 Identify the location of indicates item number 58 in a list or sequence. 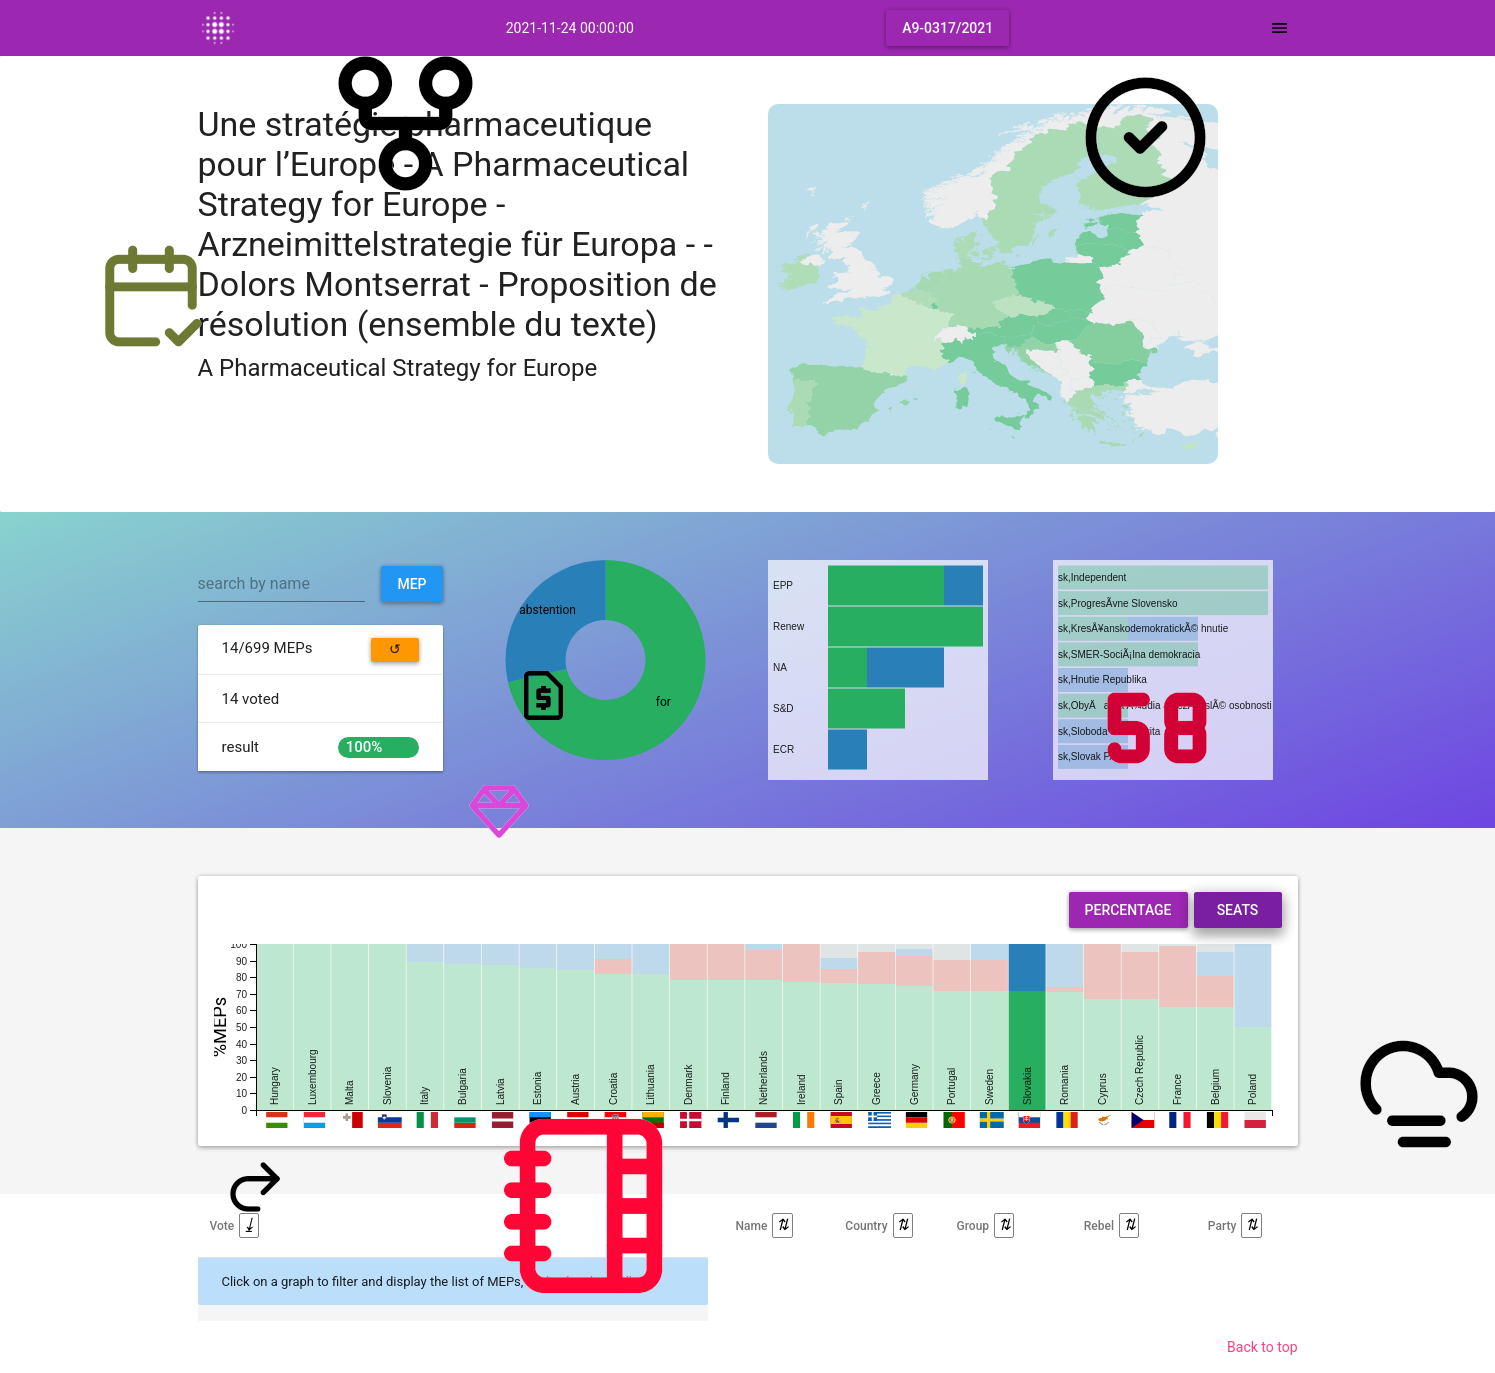
(1157, 728).